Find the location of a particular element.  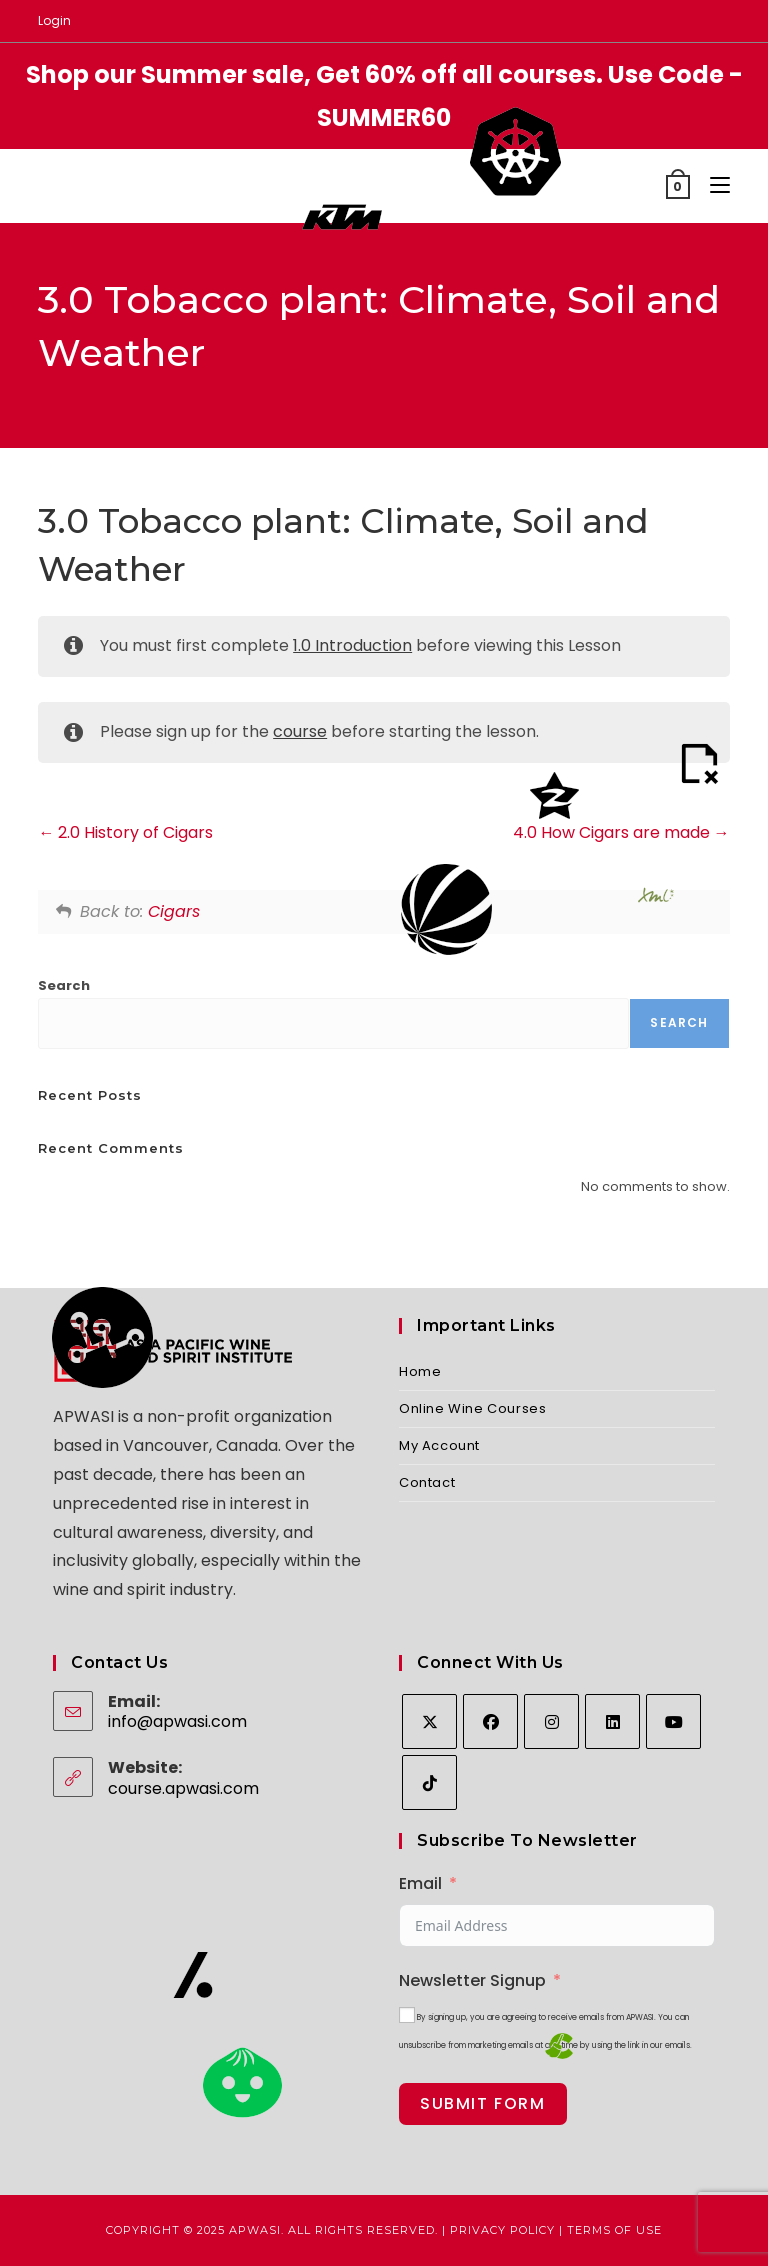

open namuwiki website is located at coordinates (102, 1337).